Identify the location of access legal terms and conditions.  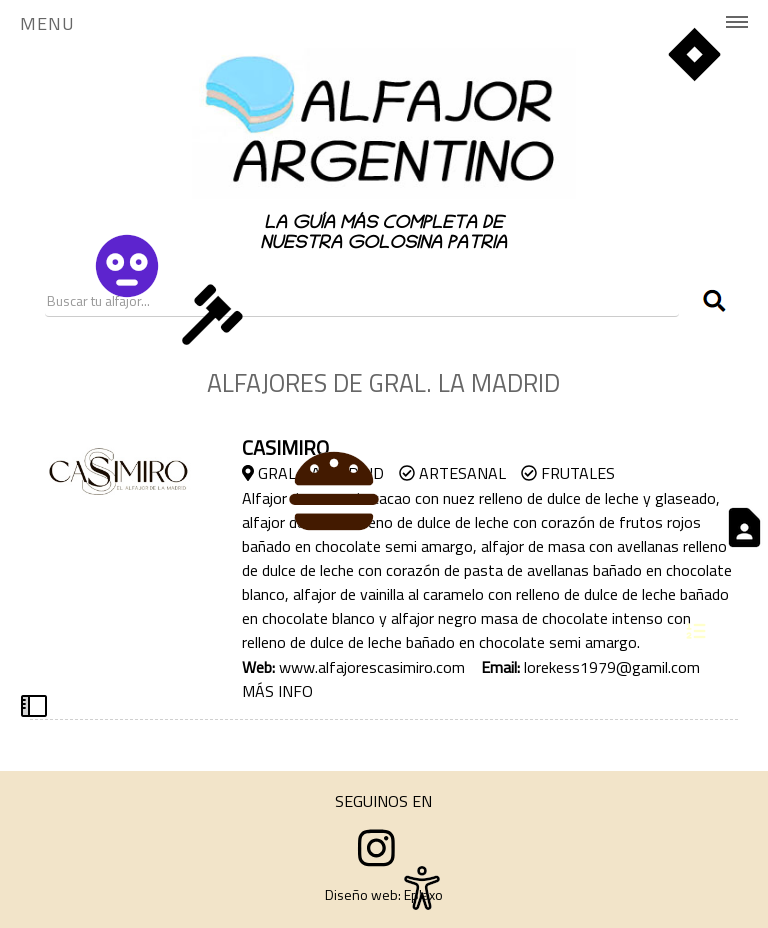
(210, 316).